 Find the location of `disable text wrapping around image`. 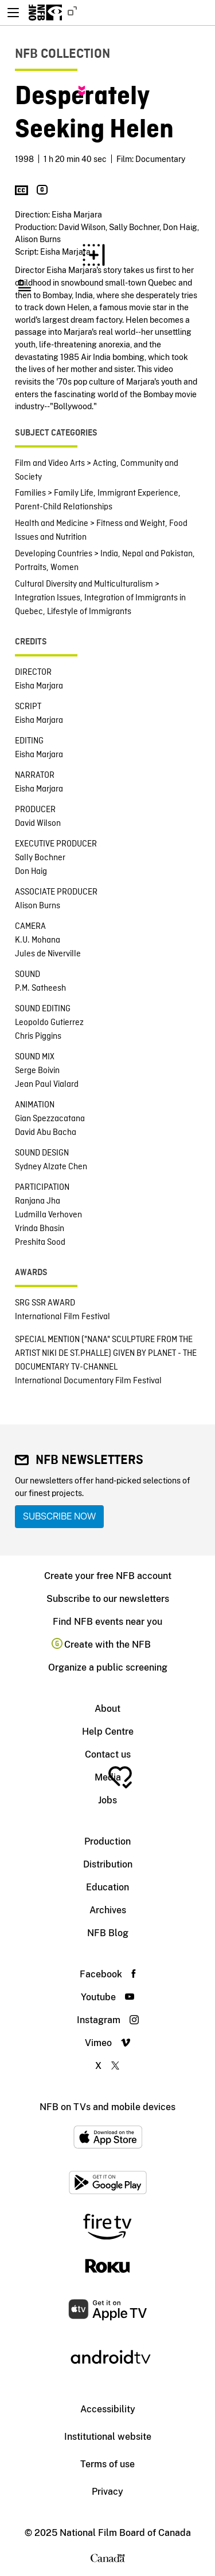

disable text wrapping around image is located at coordinates (25, 286).